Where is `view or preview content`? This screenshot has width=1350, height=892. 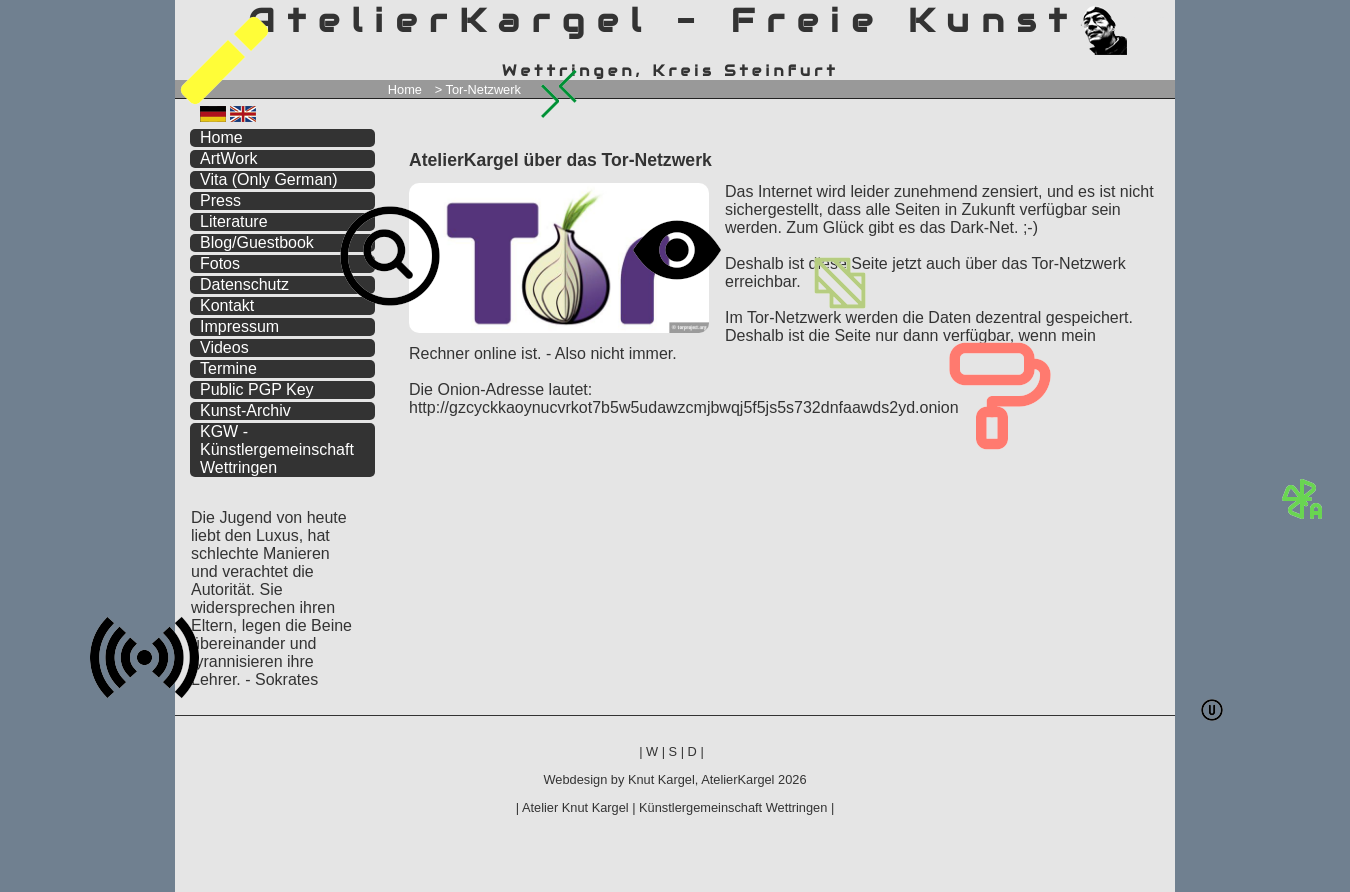 view or preview content is located at coordinates (677, 250).